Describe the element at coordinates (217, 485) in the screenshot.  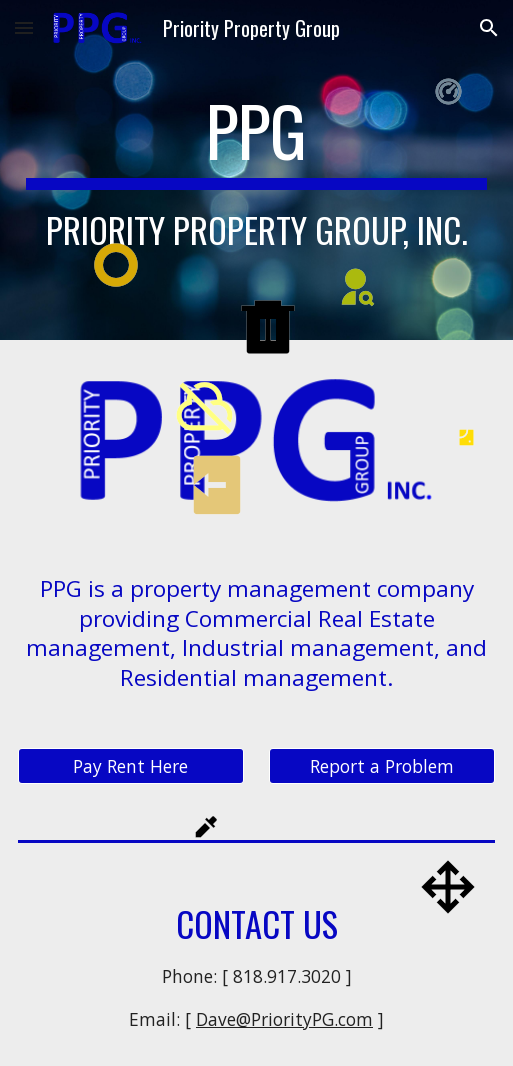
I see `log out of your account` at that location.